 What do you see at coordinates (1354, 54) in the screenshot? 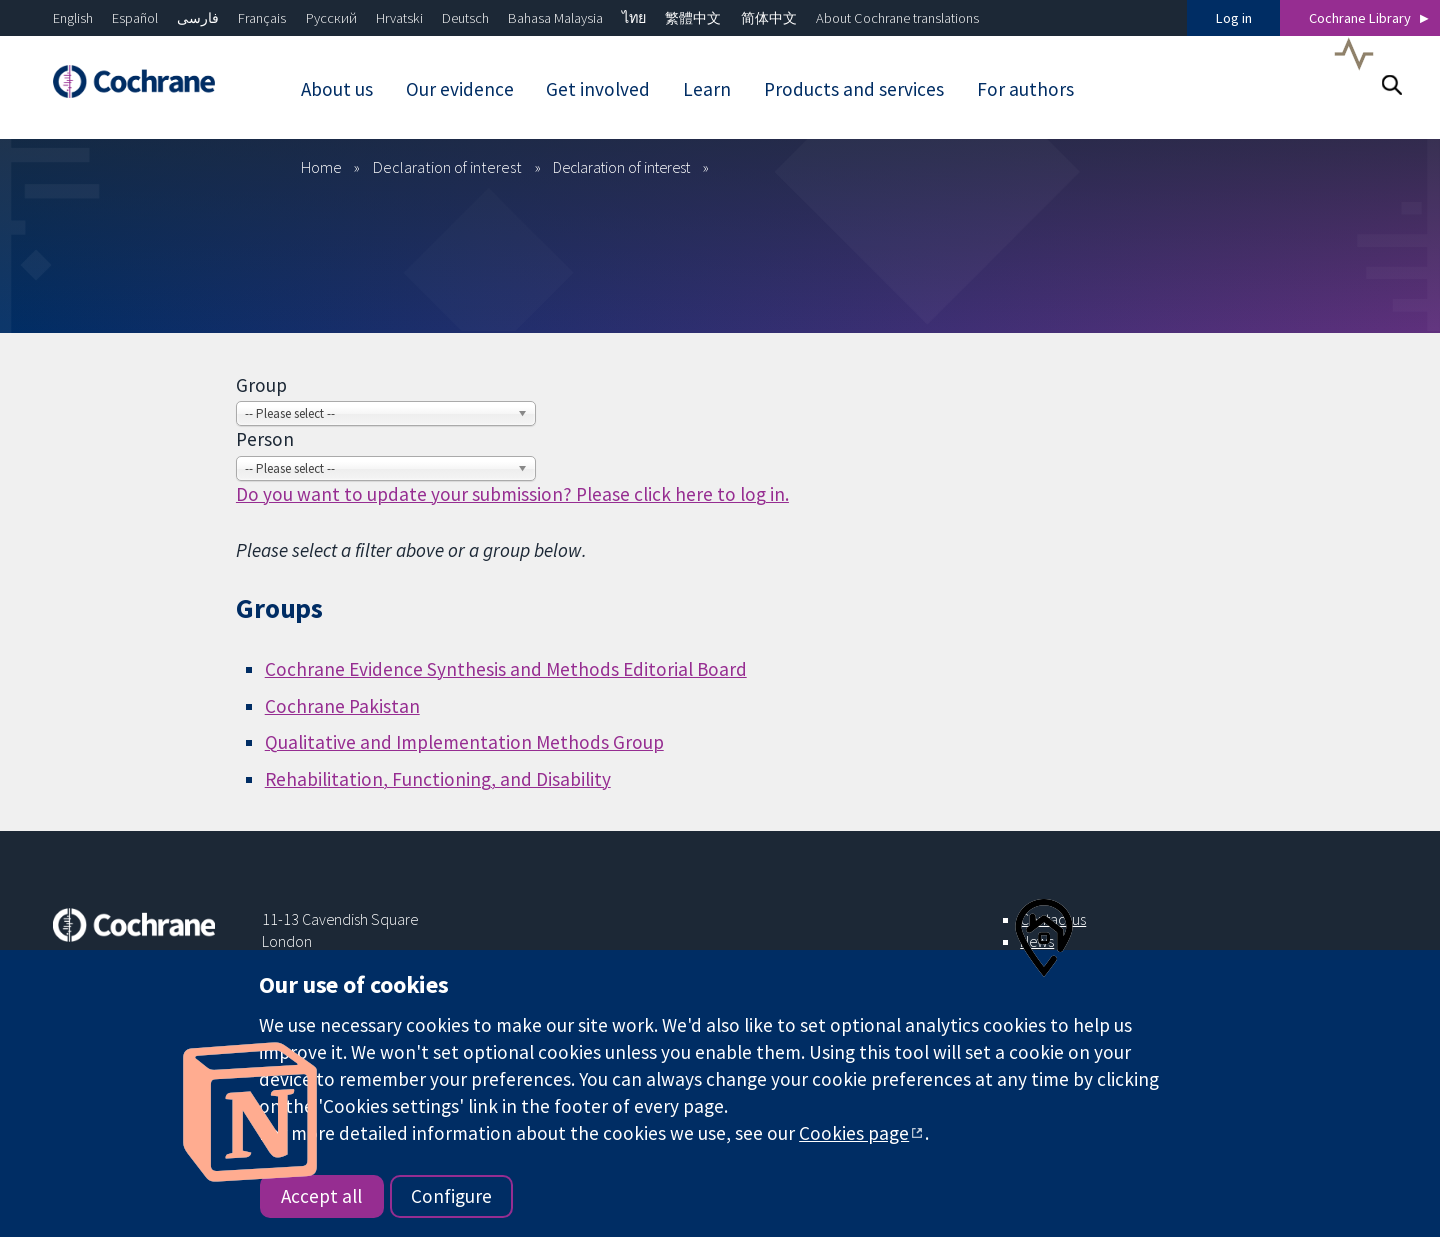
I see `view health or heart rate data` at bounding box center [1354, 54].